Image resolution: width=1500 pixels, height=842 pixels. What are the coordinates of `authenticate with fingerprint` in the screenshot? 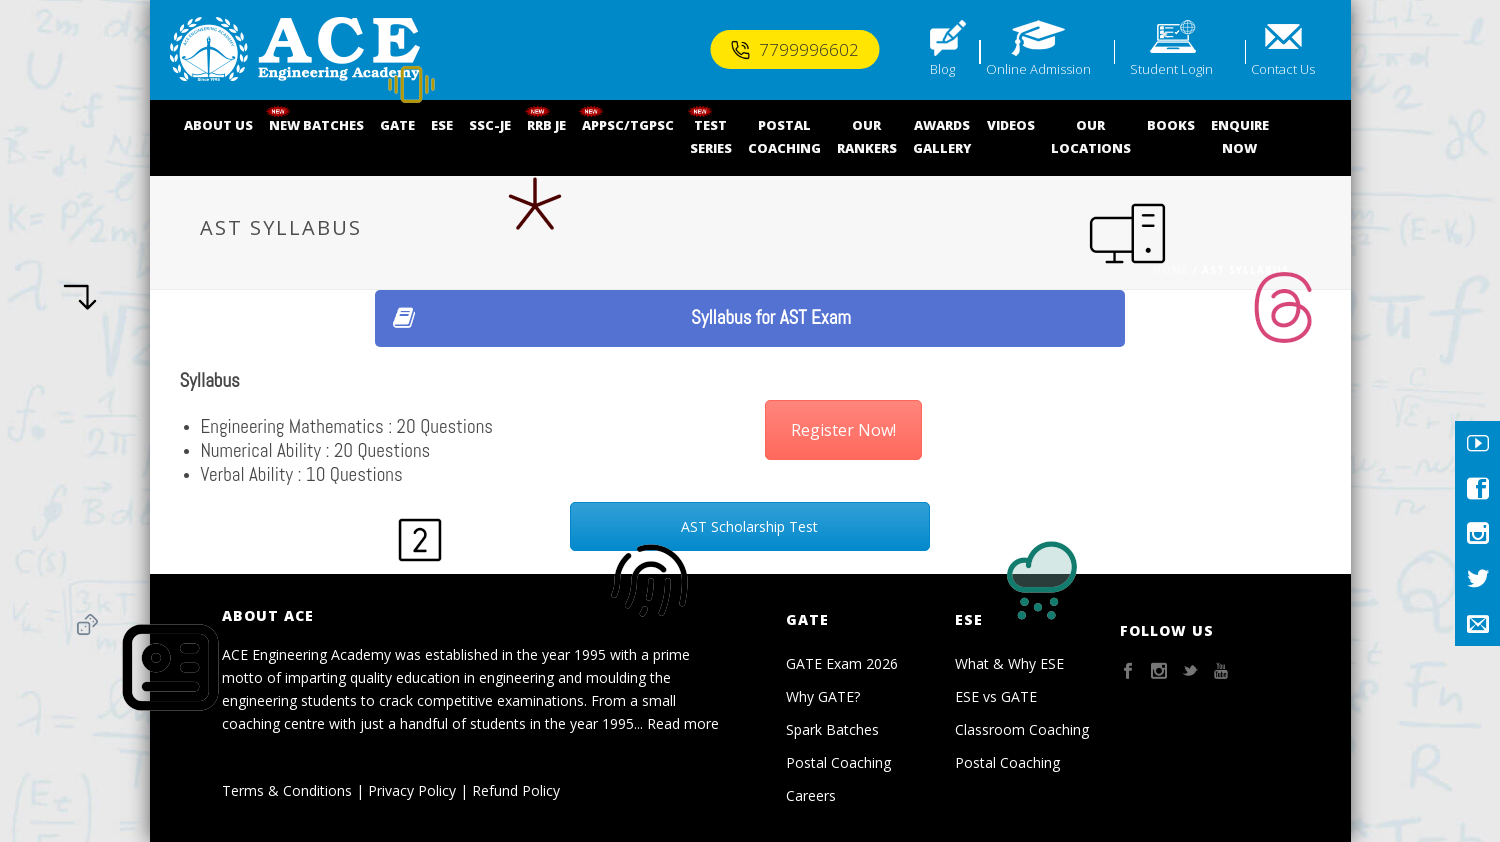 It's located at (651, 581).